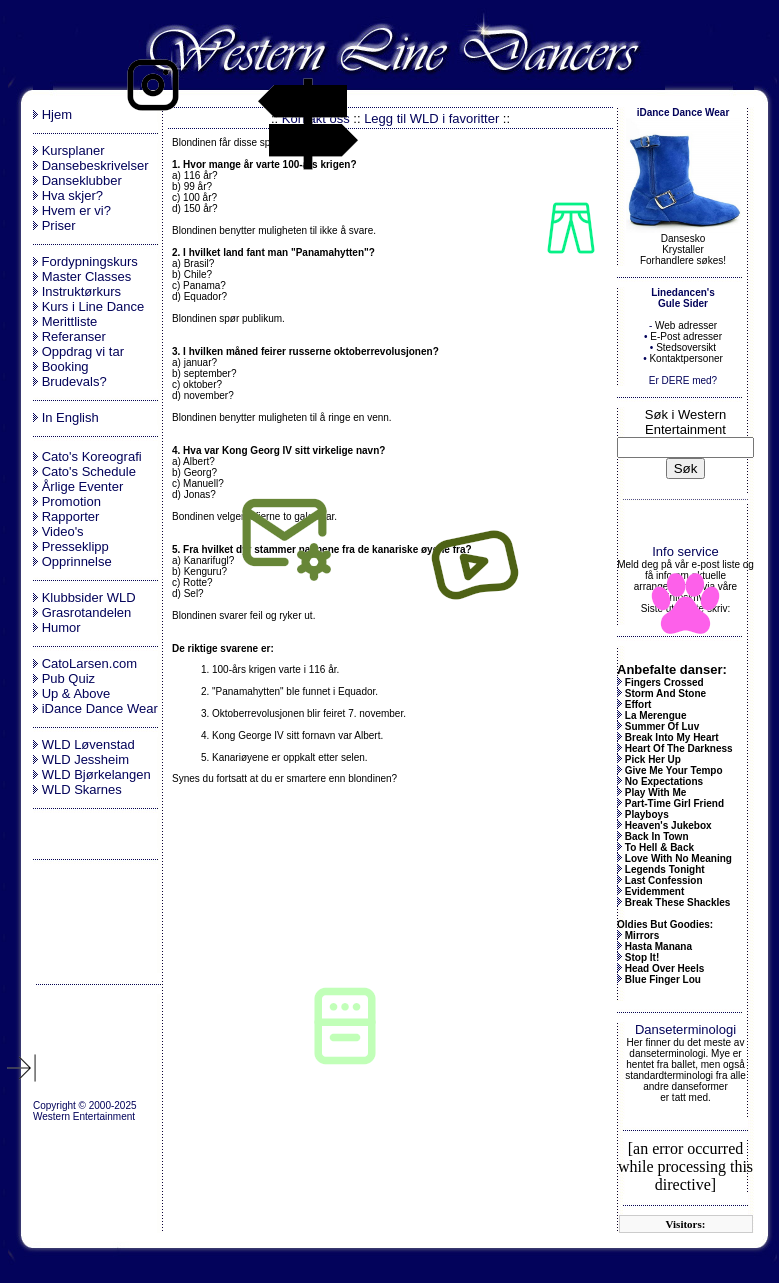 This screenshot has height=1283, width=779. Describe the element at coordinates (308, 124) in the screenshot. I see `view directions or navigation options` at that location.